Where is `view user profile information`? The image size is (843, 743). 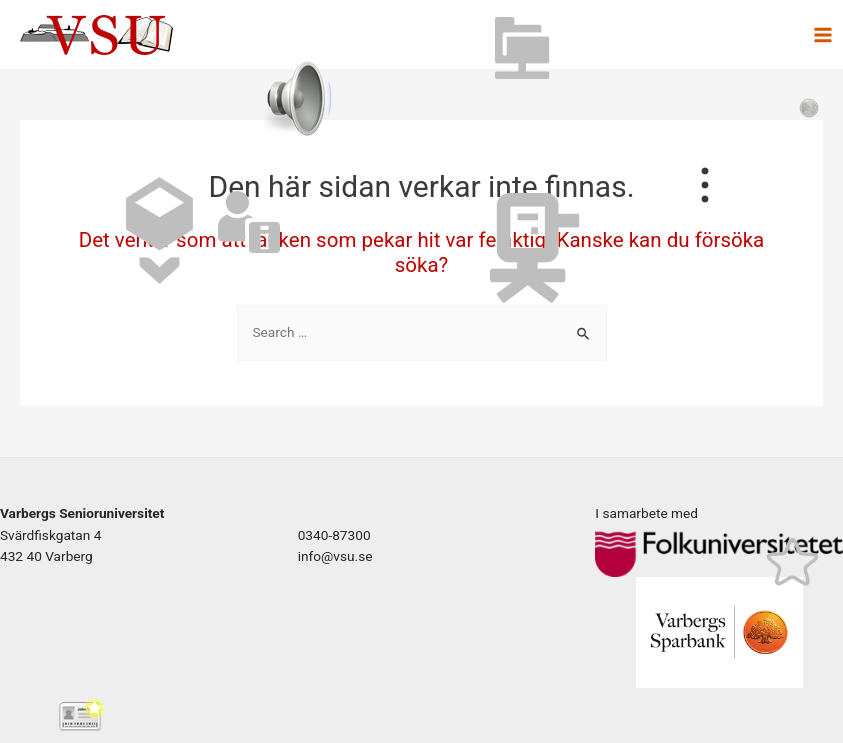
view user profile information is located at coordinates (249, 222).